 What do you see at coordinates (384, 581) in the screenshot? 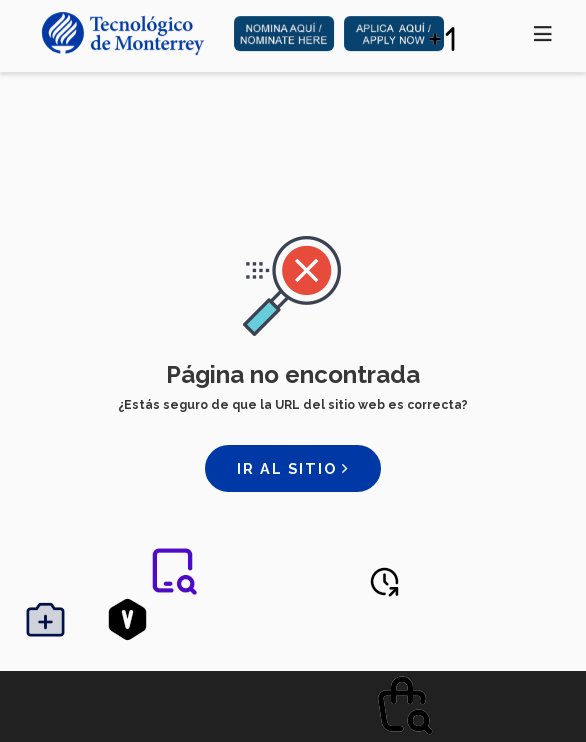
I see `share a scheduled event or time` at bounding box center [384, 581].